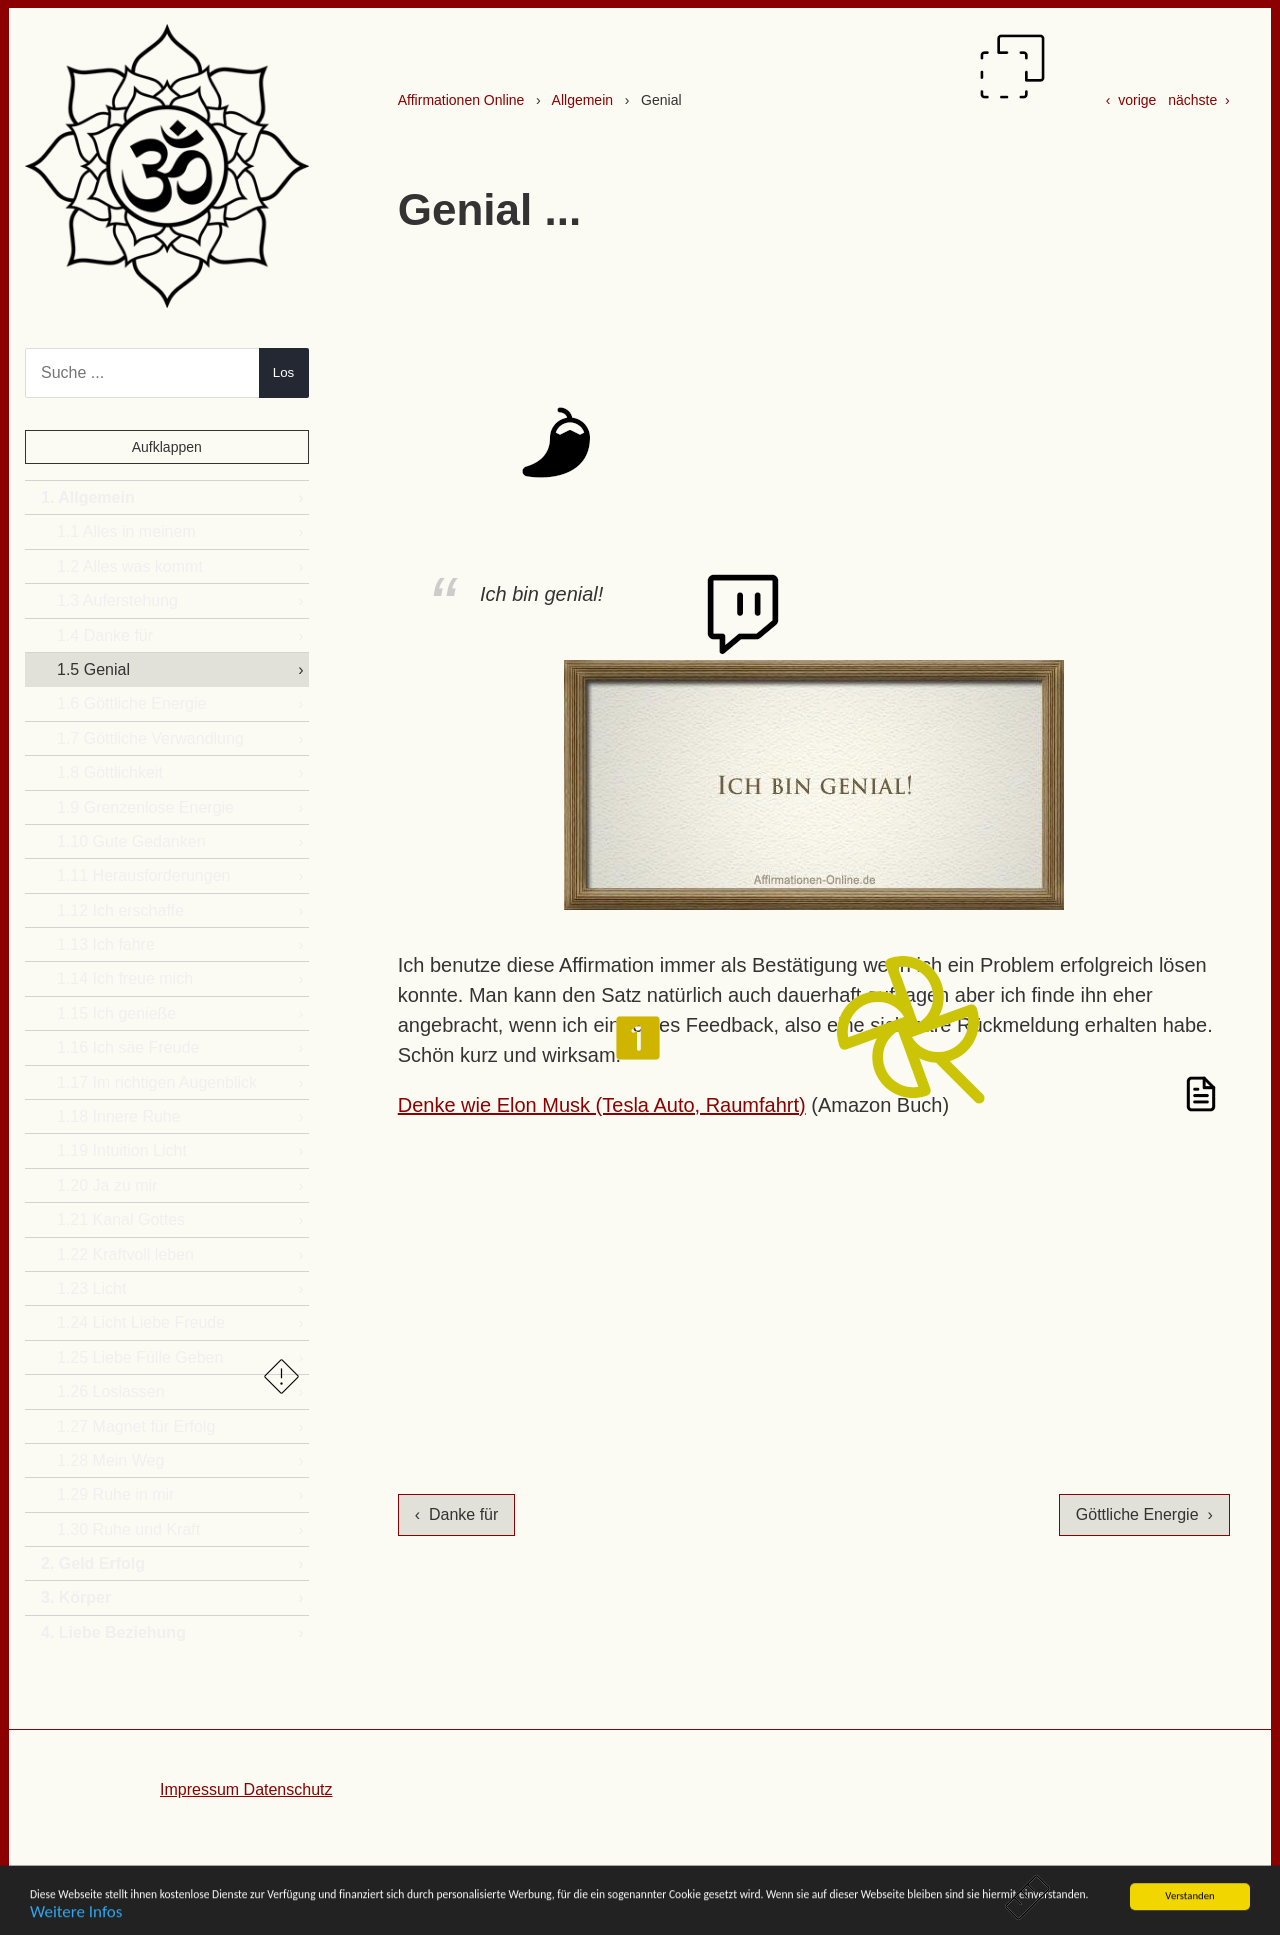 Image resolution: width=1280 pixels, height=1935 pixels. Describe the element at coordinates (1012, 66) in the screenshot. I see `bring selection to front layer` at that location.